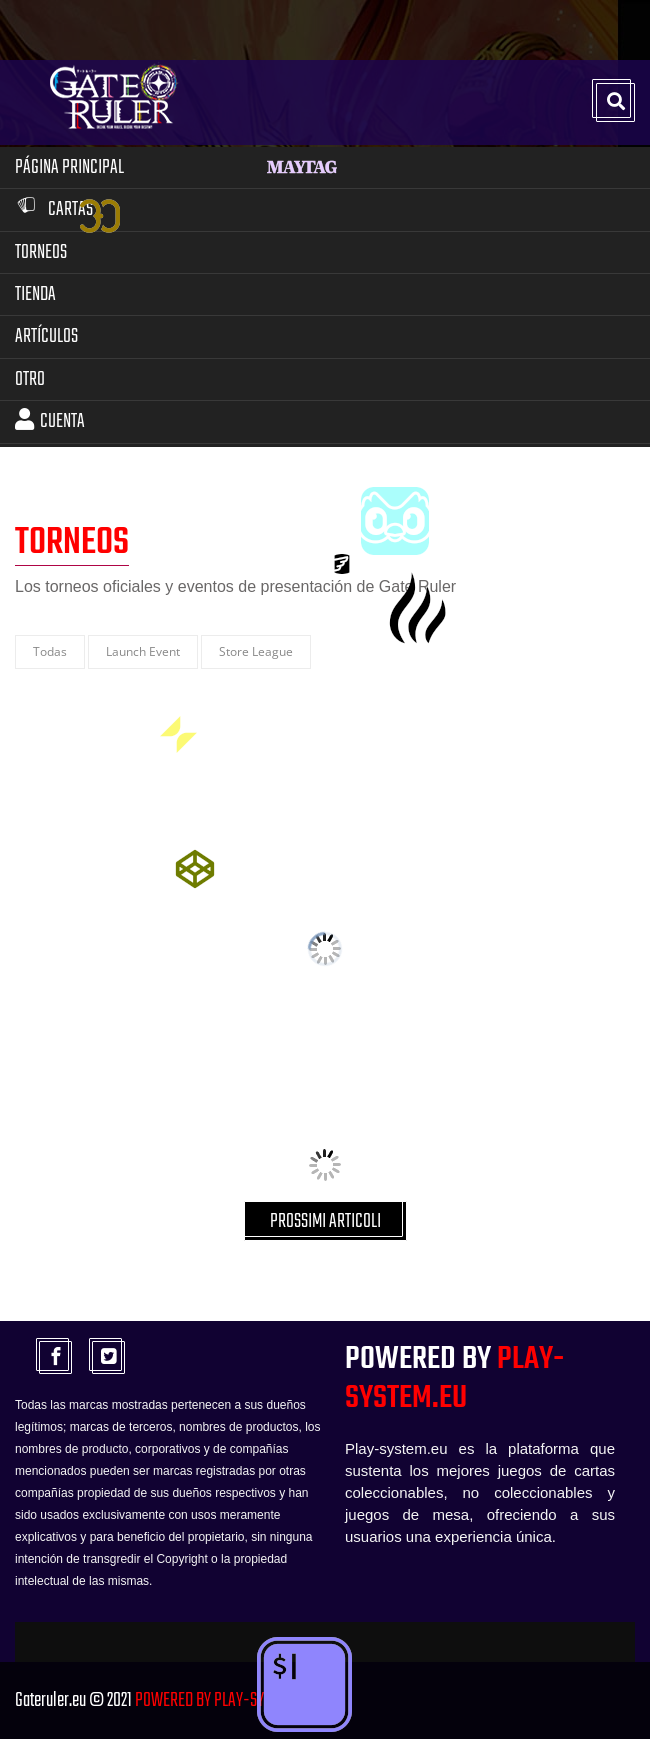 The height and width of the screenshot is (1739, 650). What do you see at coordinates (395, 521) in the screenshot?
I see `open the duolingo language learning app` at bounding box center [395, 521].